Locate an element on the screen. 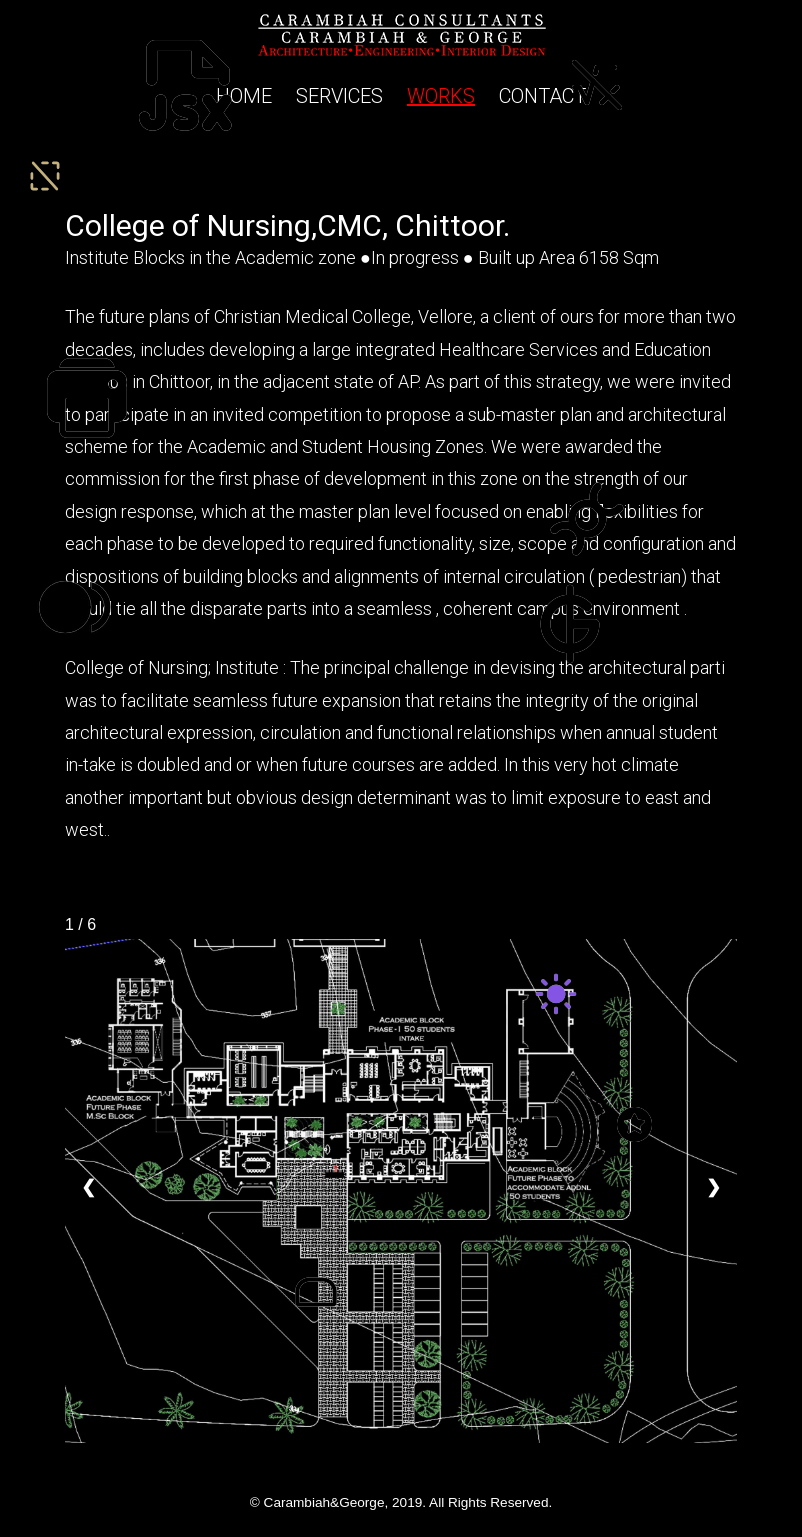  print this document is located at coordinates (87, 398).